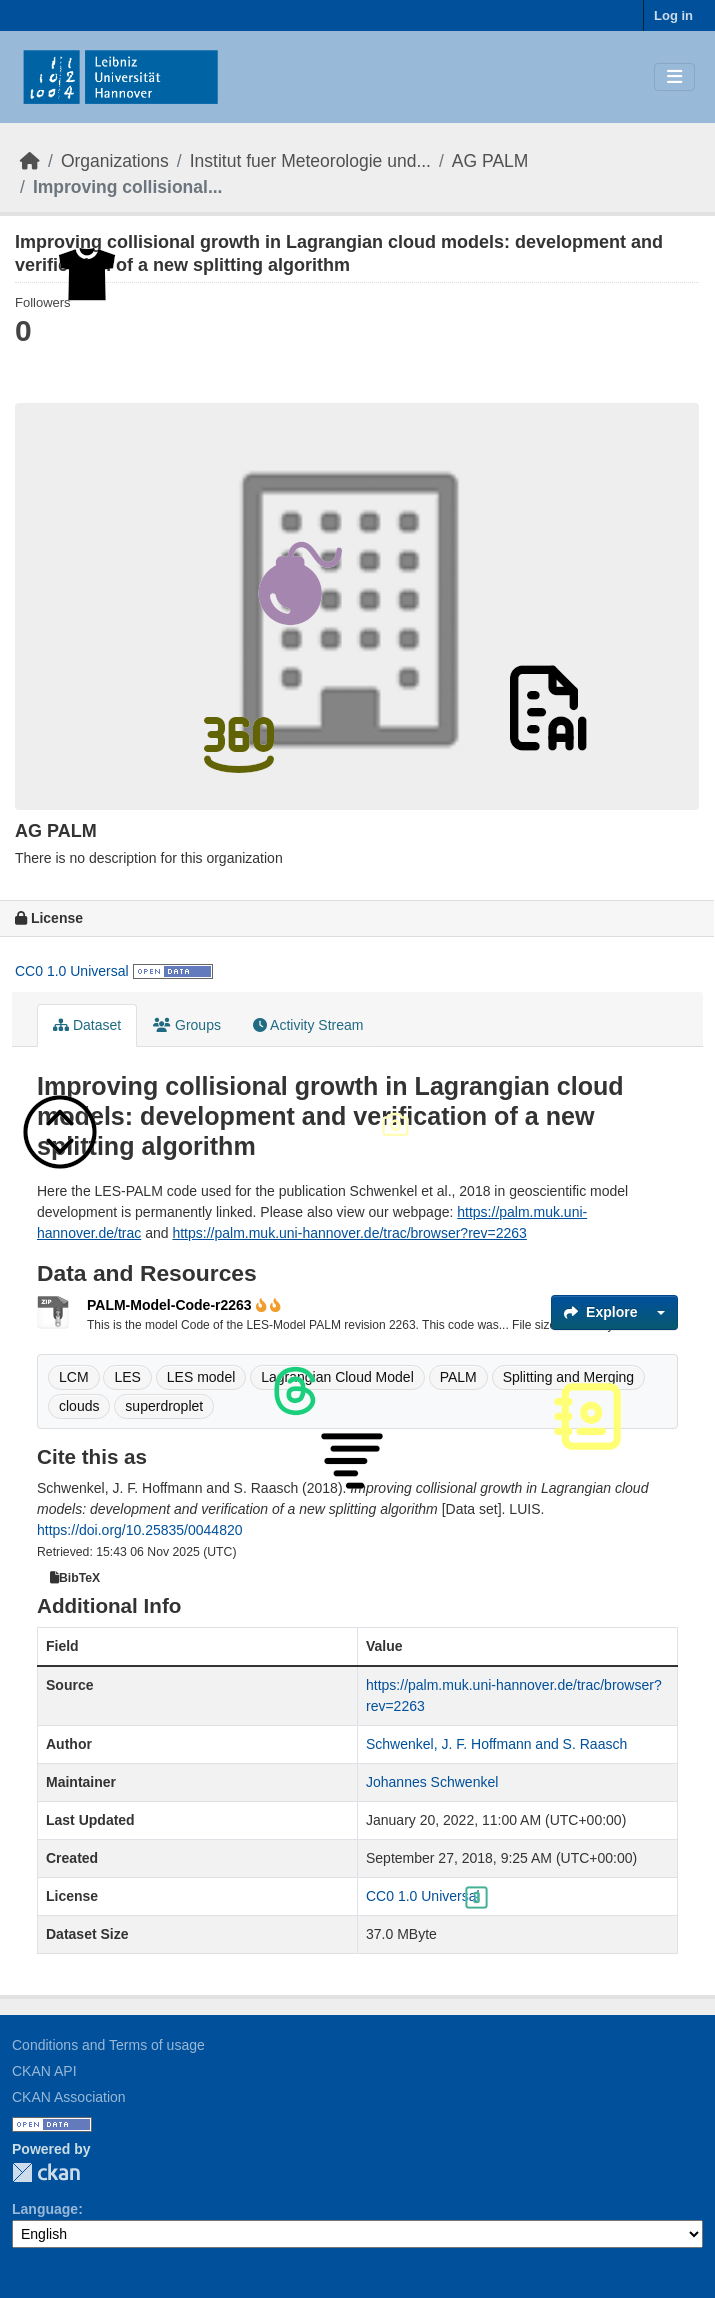  What do you see at coordinates (296, 582) in the screenshot?
I see `indicates a destructive or dangerous action` at bounding box center [296, 582].